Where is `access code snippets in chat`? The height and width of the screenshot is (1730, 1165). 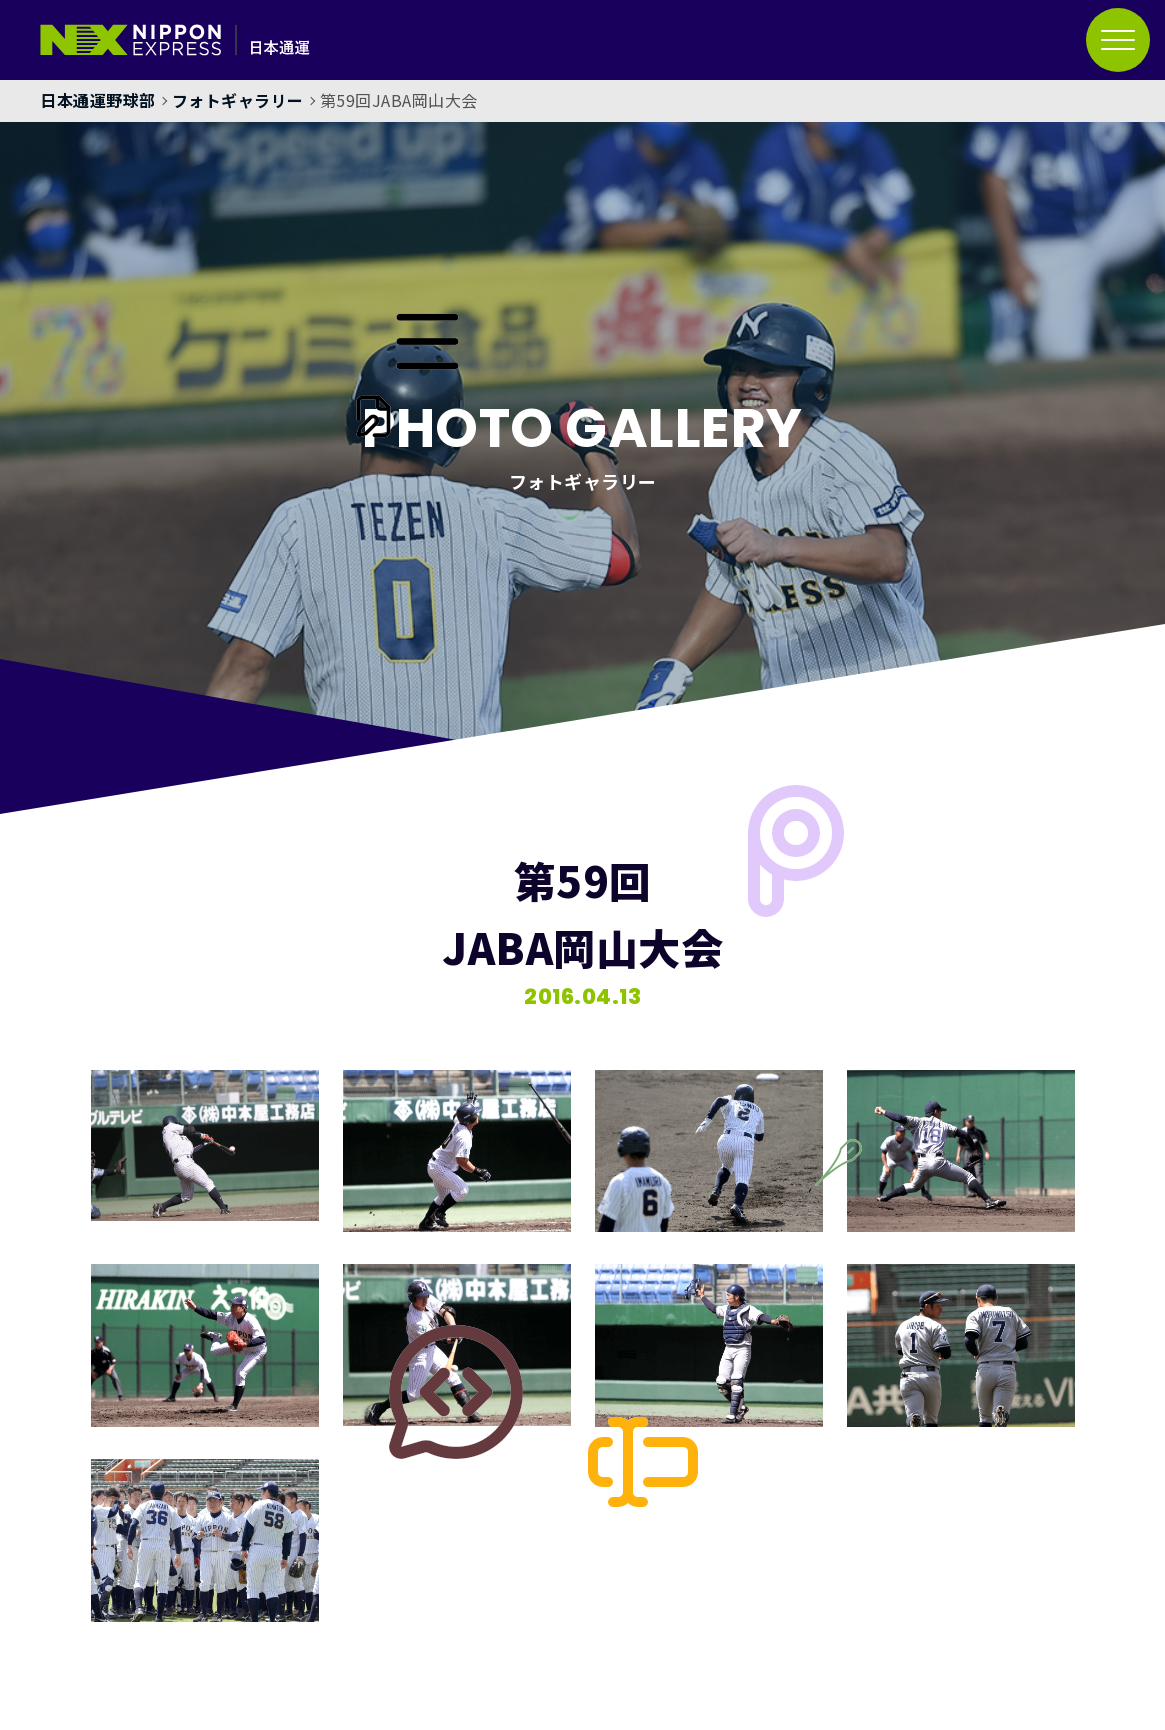
access code snippets in chat is located at coordinates (456, 1392).